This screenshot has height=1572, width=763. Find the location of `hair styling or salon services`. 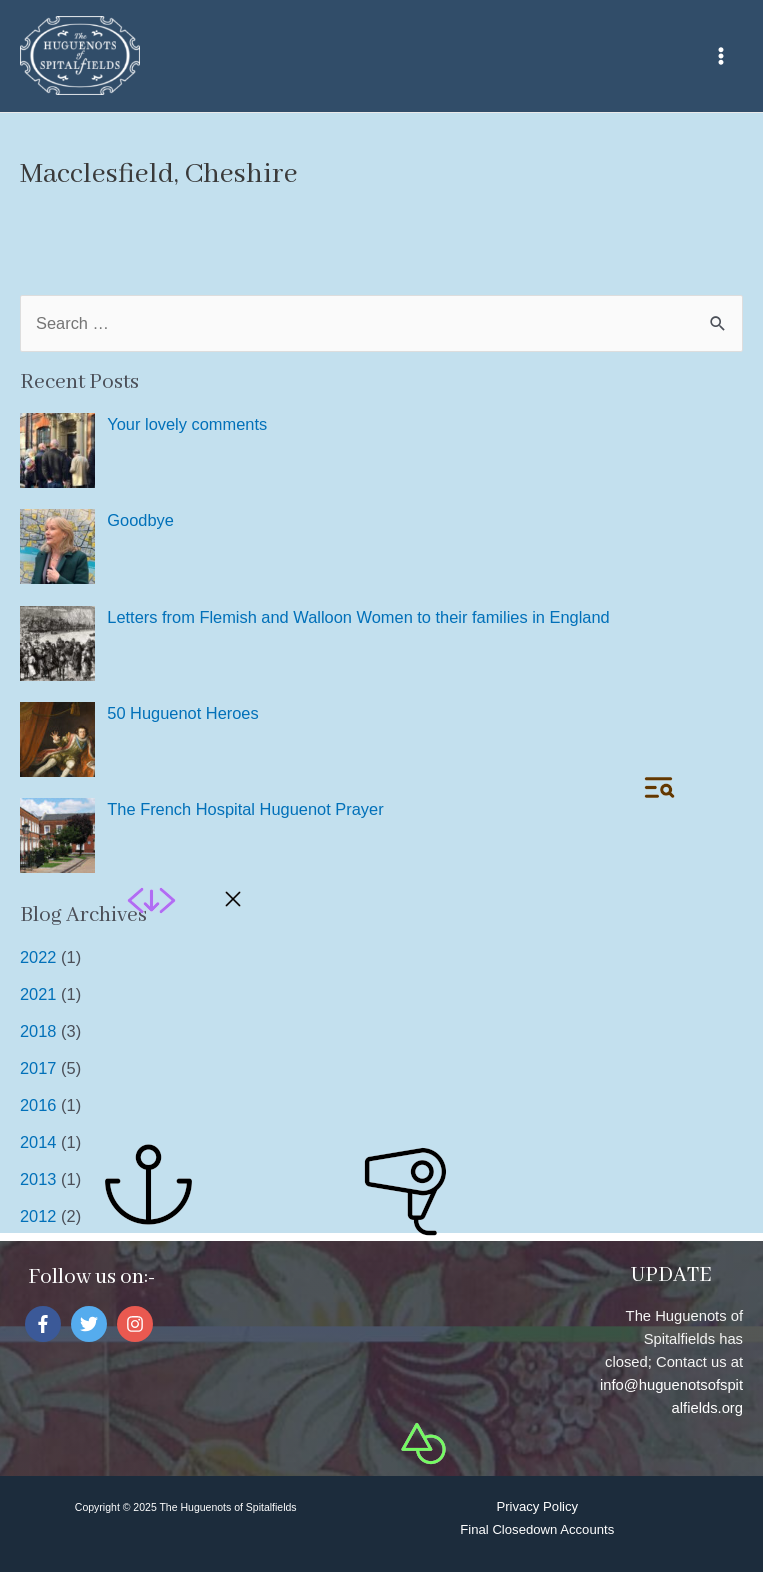

hair styling or salon services is located at coordinates (407, 1187).